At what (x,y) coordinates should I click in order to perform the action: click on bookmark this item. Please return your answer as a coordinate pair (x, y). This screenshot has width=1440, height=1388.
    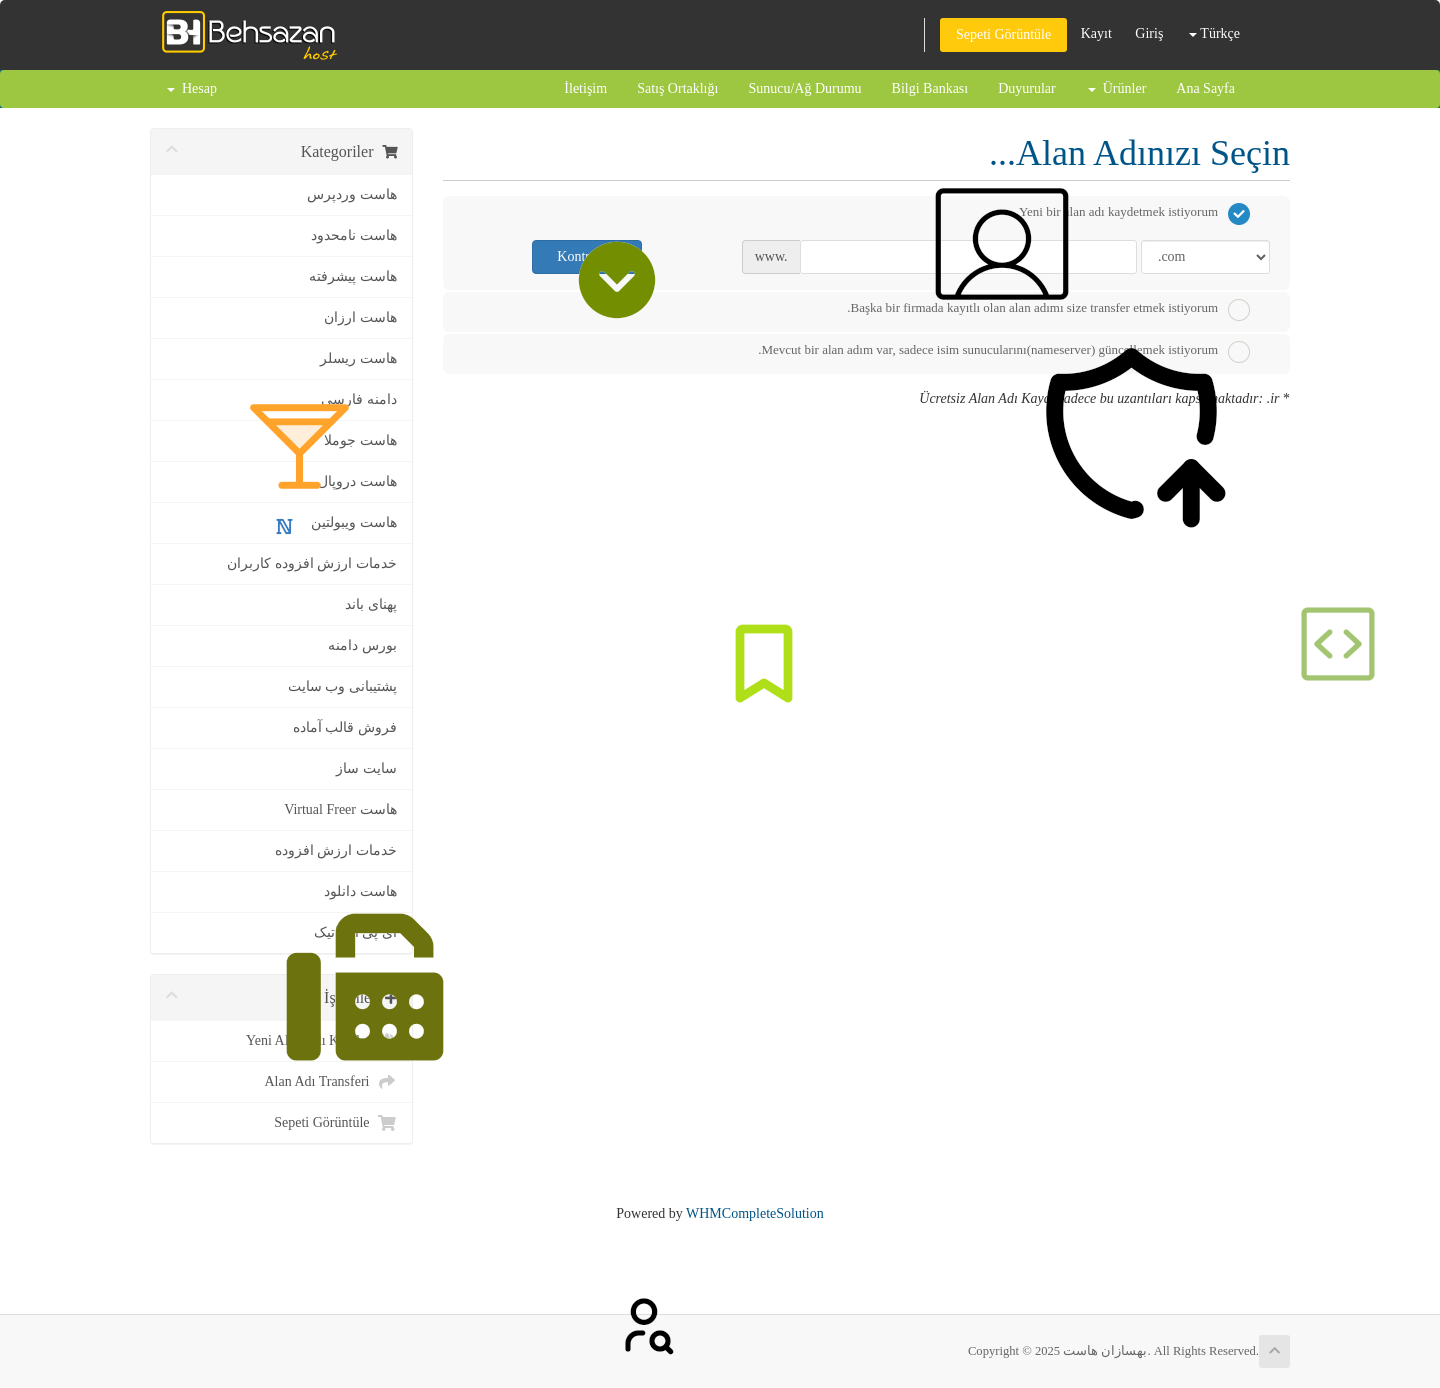
    Looking at the image, I should click on (764, 662).